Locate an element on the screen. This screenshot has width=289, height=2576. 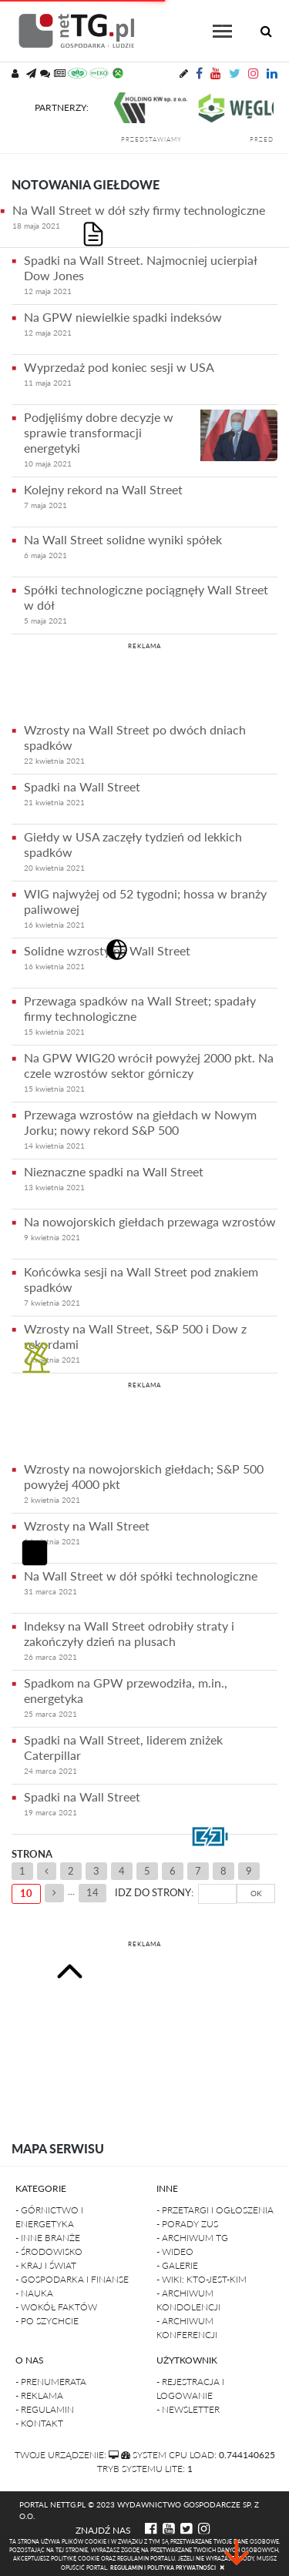
view document details is located at coordinates (93, 234).